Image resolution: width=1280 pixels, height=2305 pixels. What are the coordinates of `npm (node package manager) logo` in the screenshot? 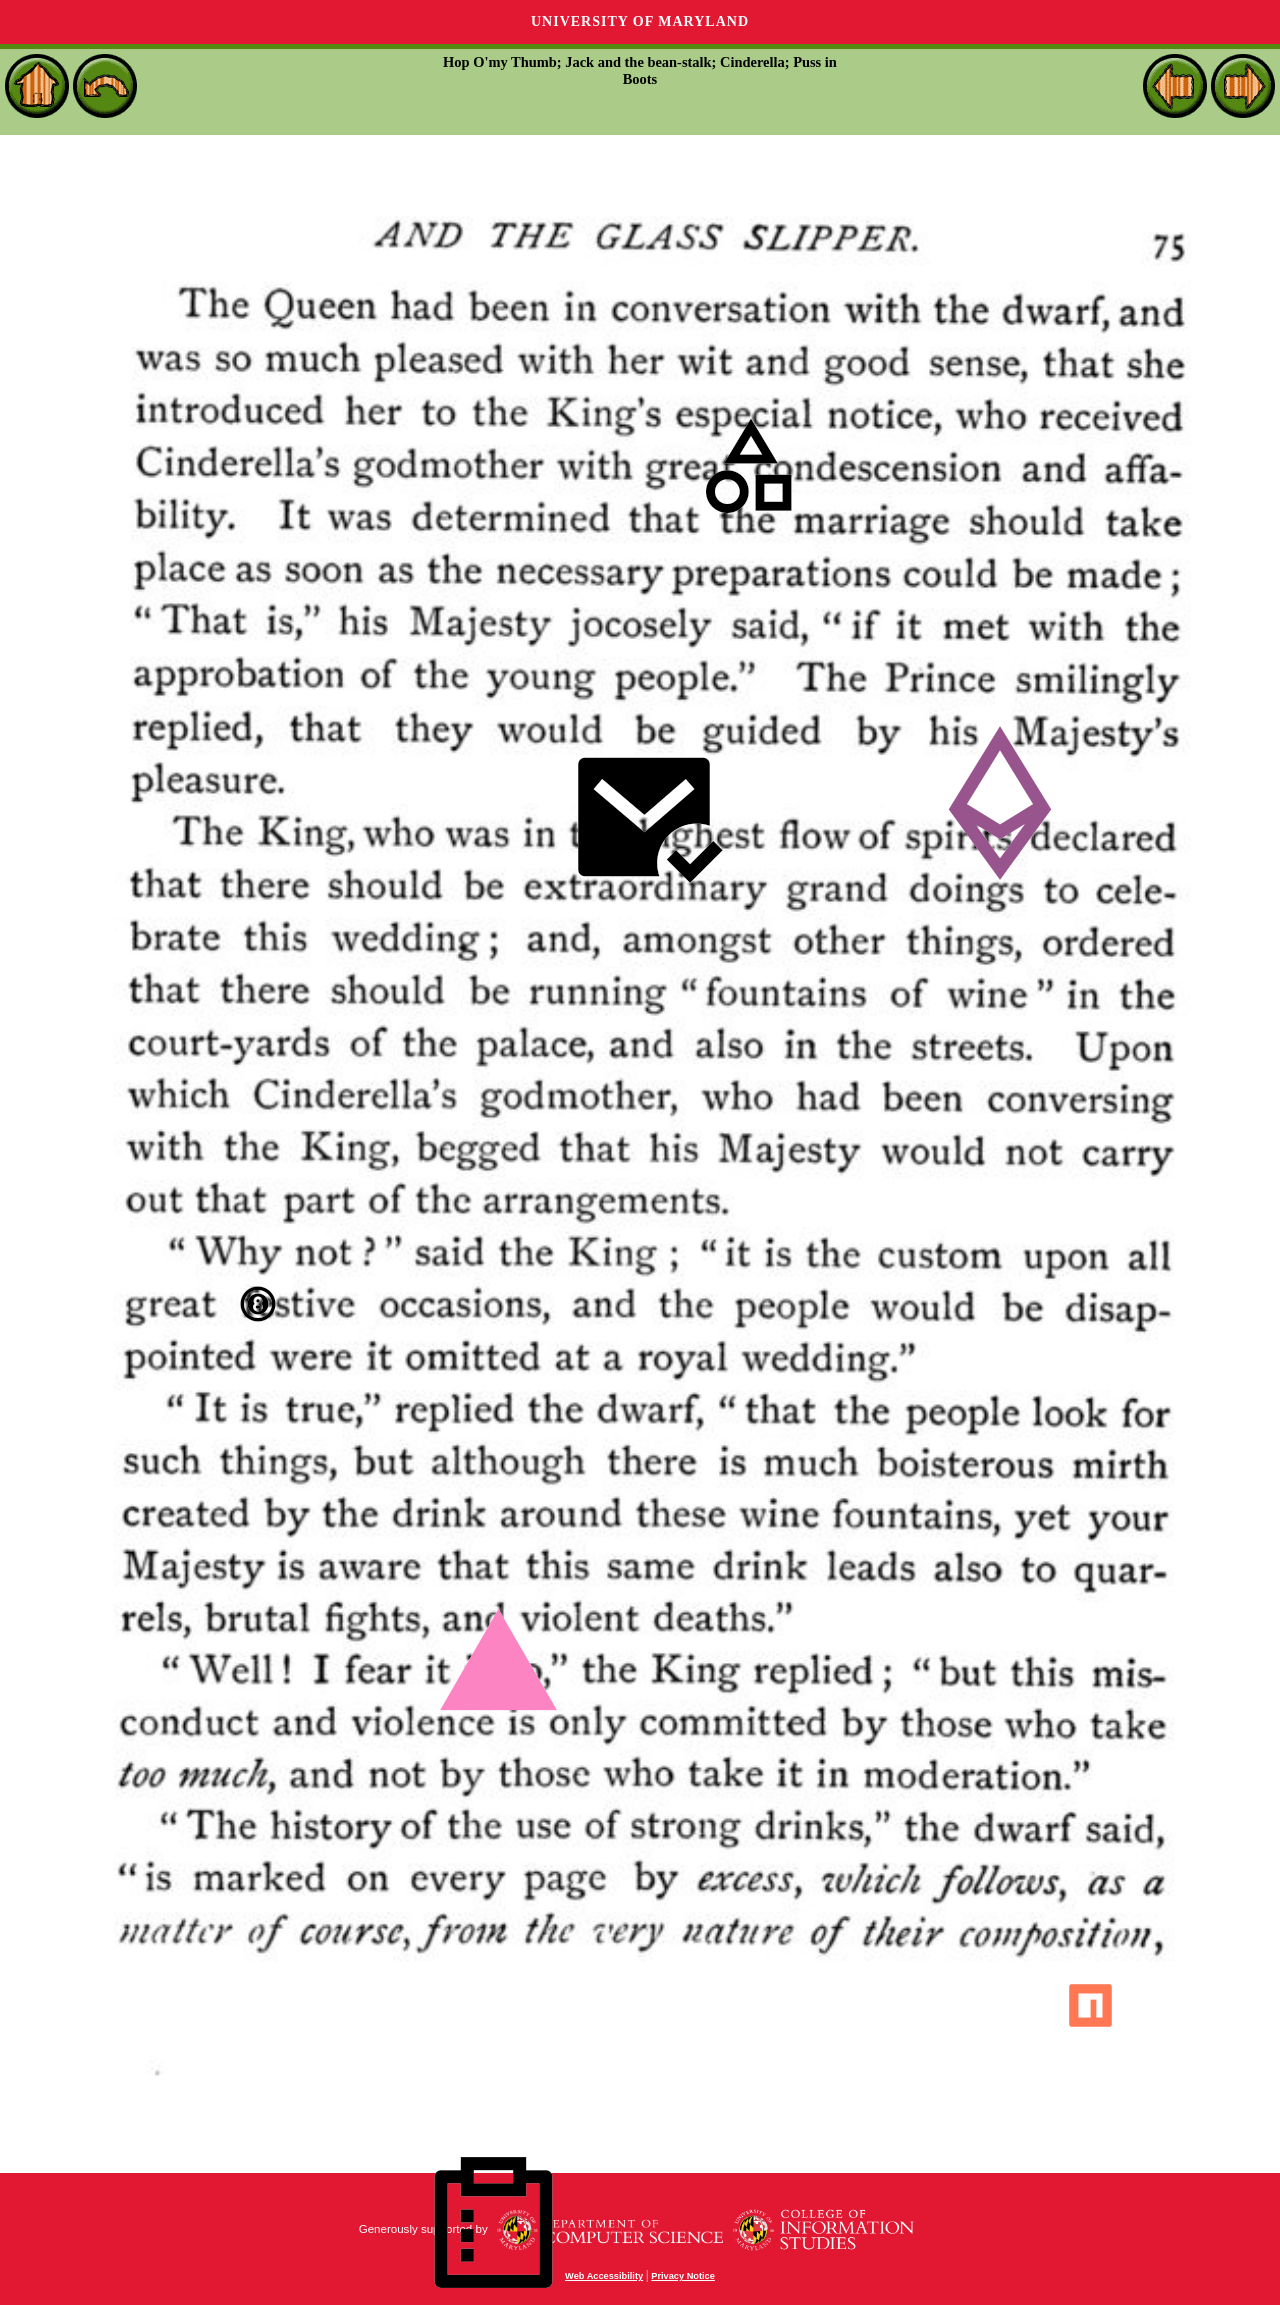 It's located at (1090, 2005).